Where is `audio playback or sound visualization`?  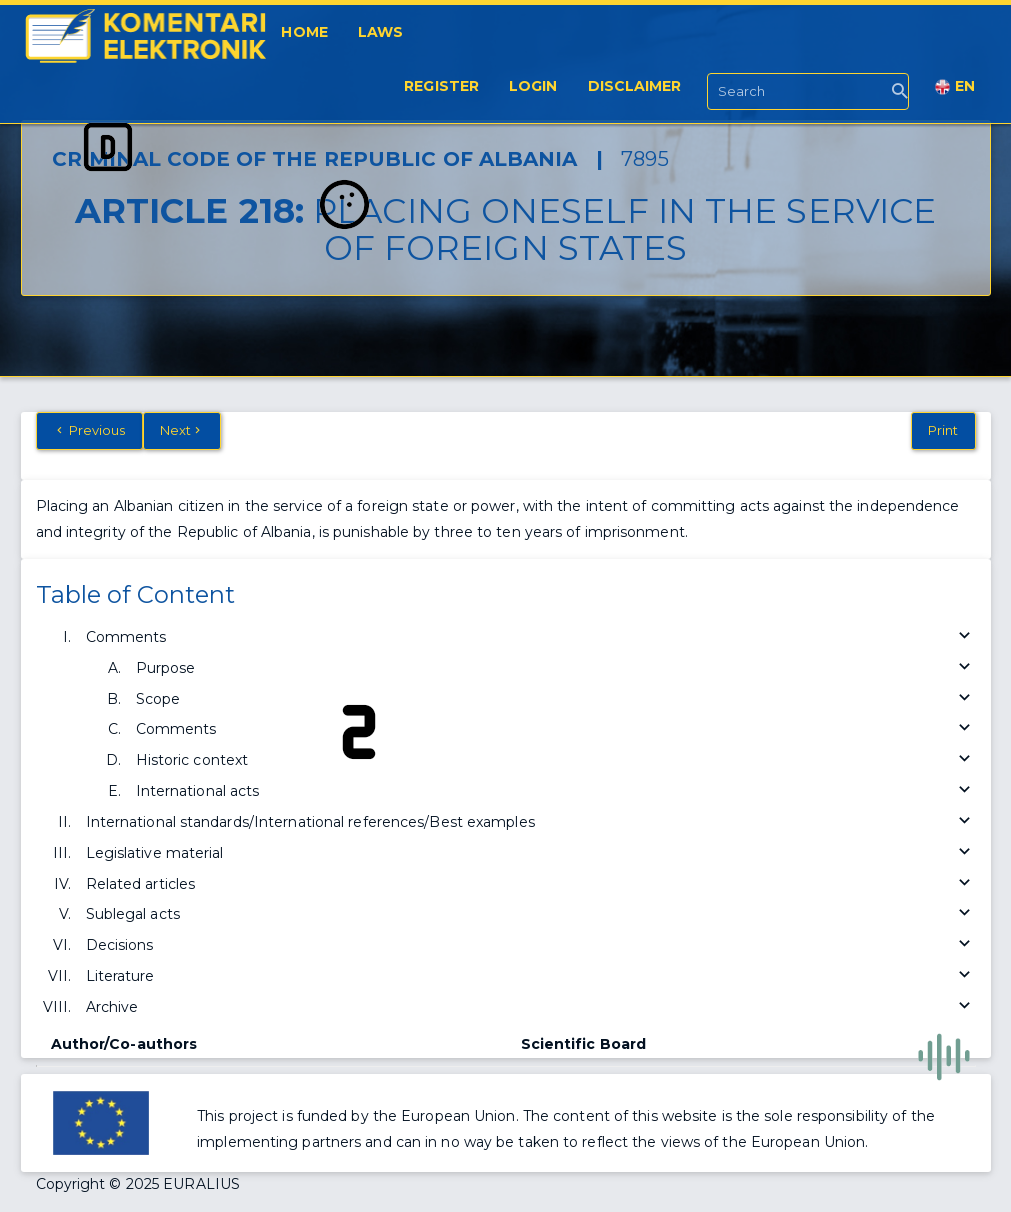 audio playback or sound visualization is located at coordinates (944, 1057).